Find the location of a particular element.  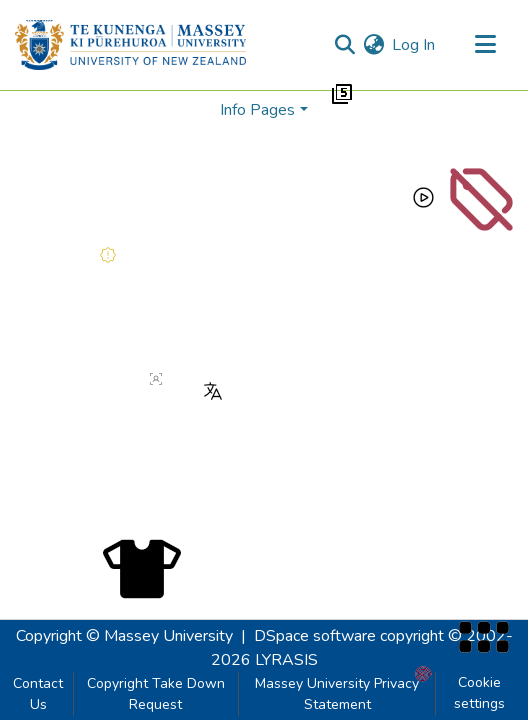

focus on or locate a specific user is located at coordinates (156, 379).